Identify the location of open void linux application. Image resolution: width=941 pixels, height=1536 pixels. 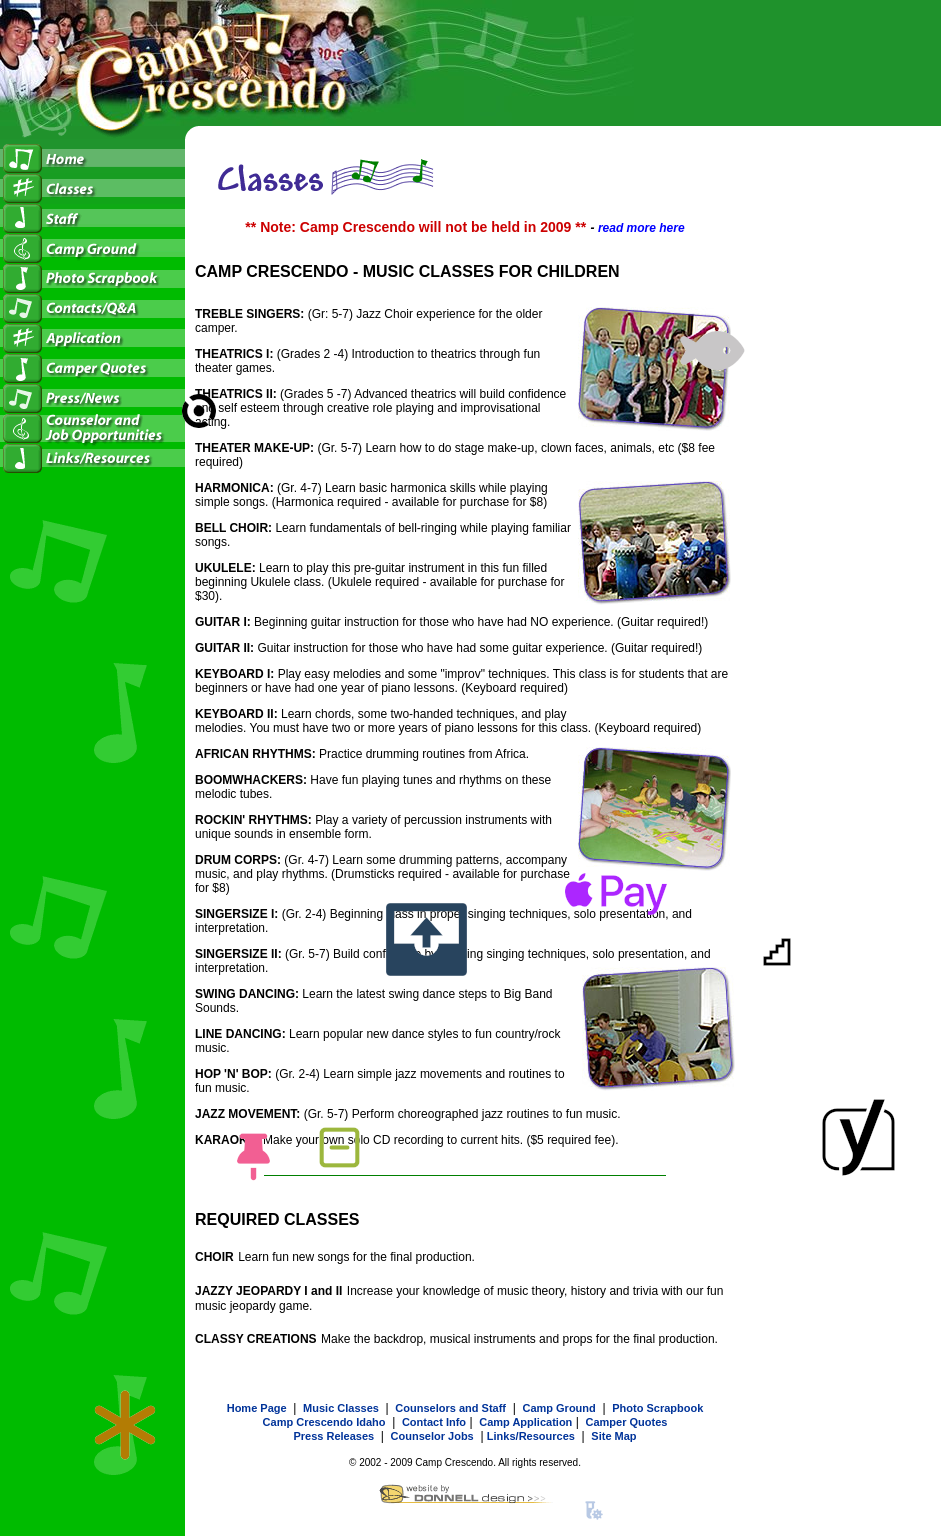
(199, 411).